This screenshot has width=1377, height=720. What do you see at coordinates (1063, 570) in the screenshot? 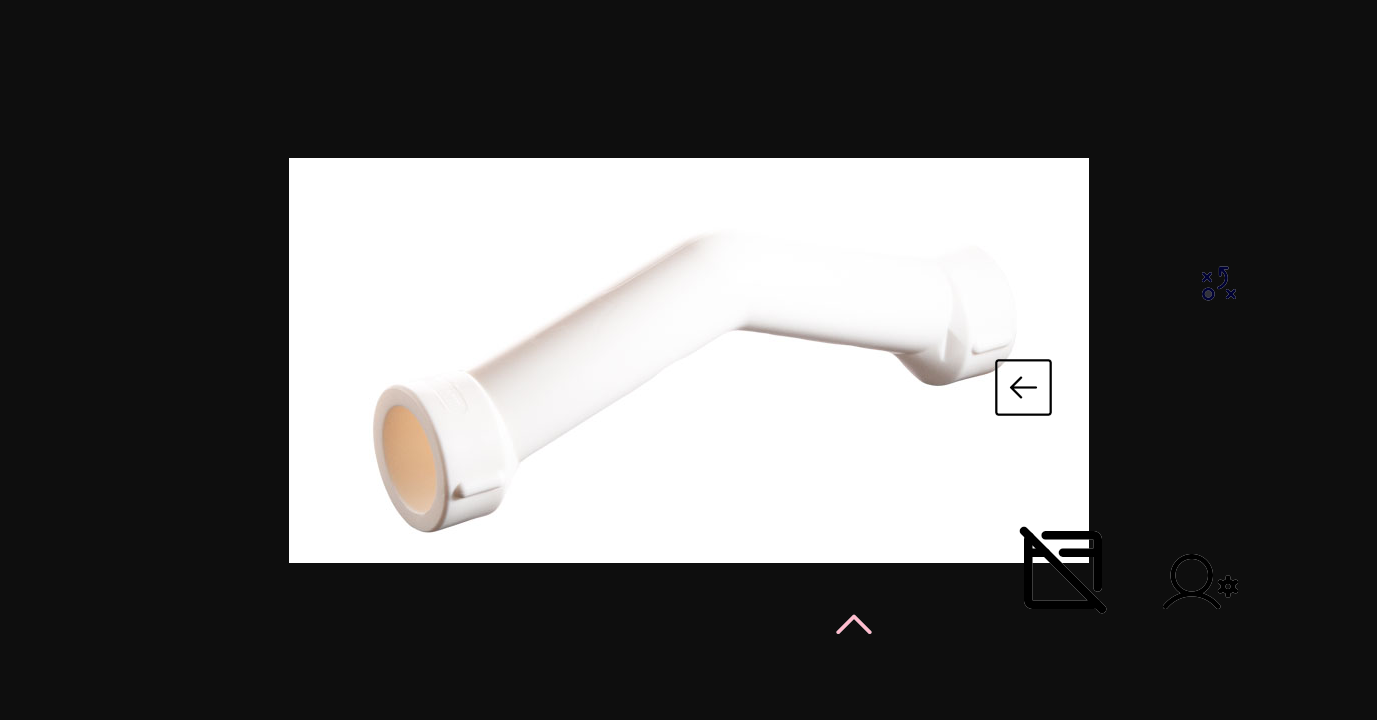
I see `browser window disabled or unavailable` at bounding box center [1063, 570].